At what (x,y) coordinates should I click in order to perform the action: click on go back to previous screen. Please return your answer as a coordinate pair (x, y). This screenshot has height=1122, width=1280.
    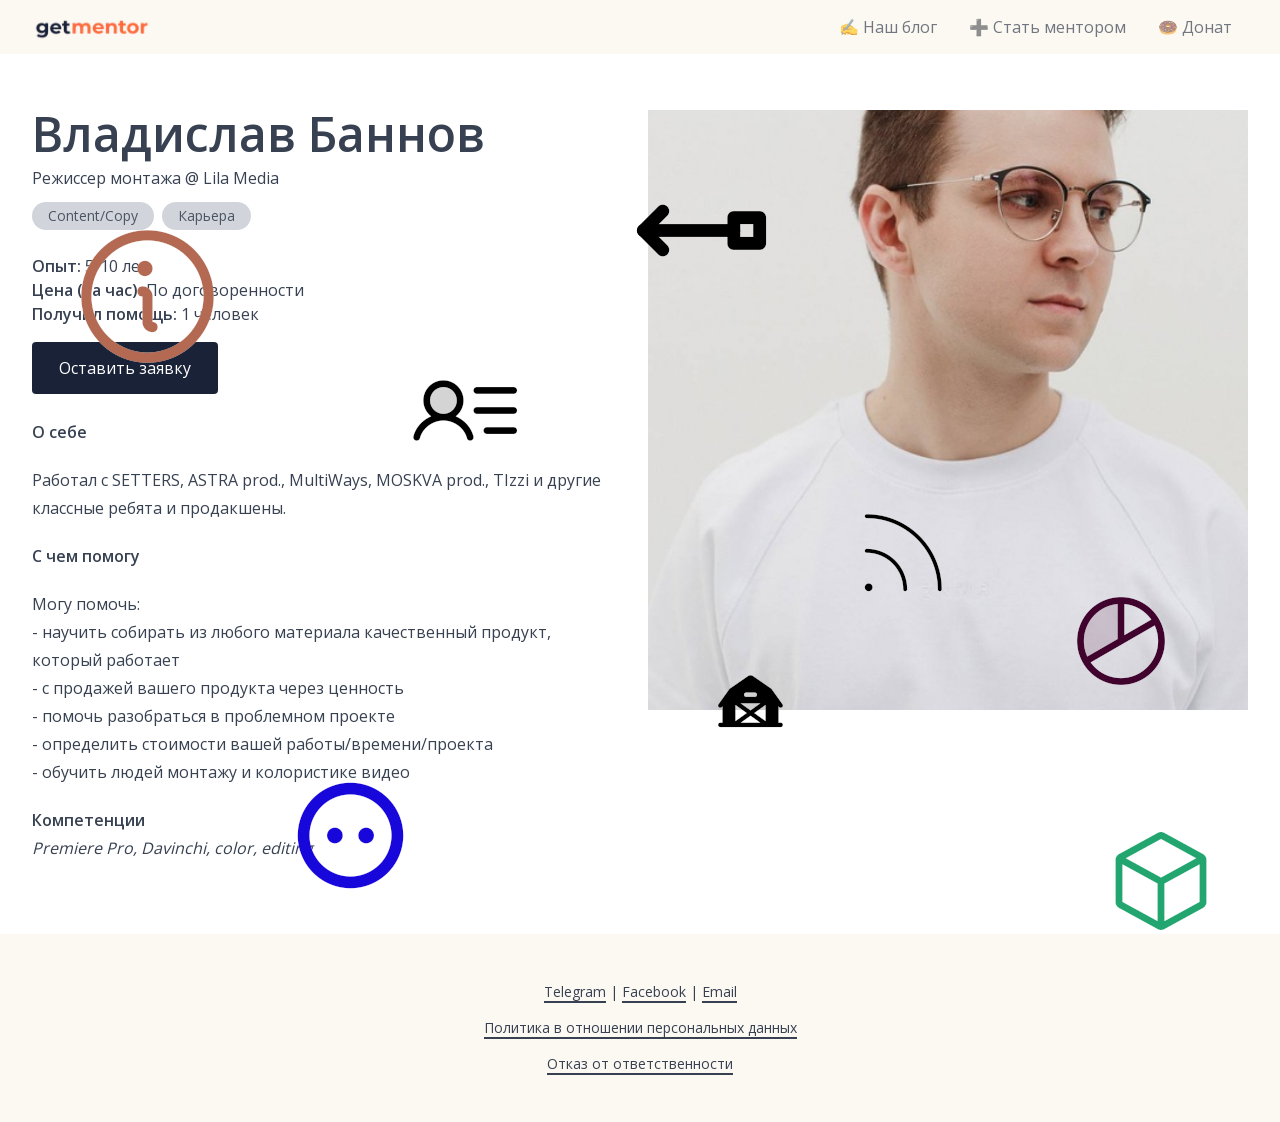
    Looking at the image, I should click on (701, 230).